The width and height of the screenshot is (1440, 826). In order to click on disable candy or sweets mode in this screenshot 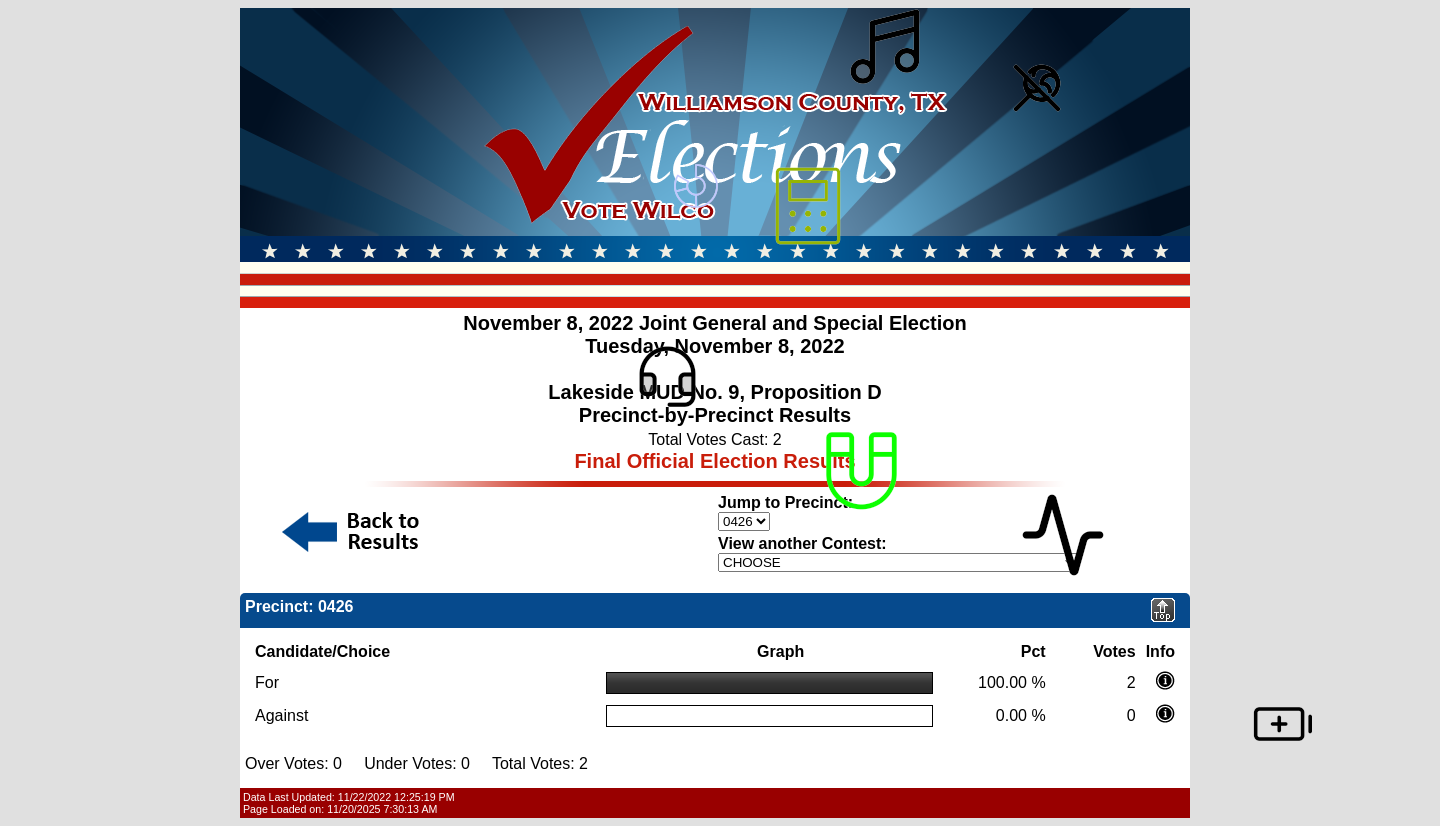, I will do `click(1037, 88)`.